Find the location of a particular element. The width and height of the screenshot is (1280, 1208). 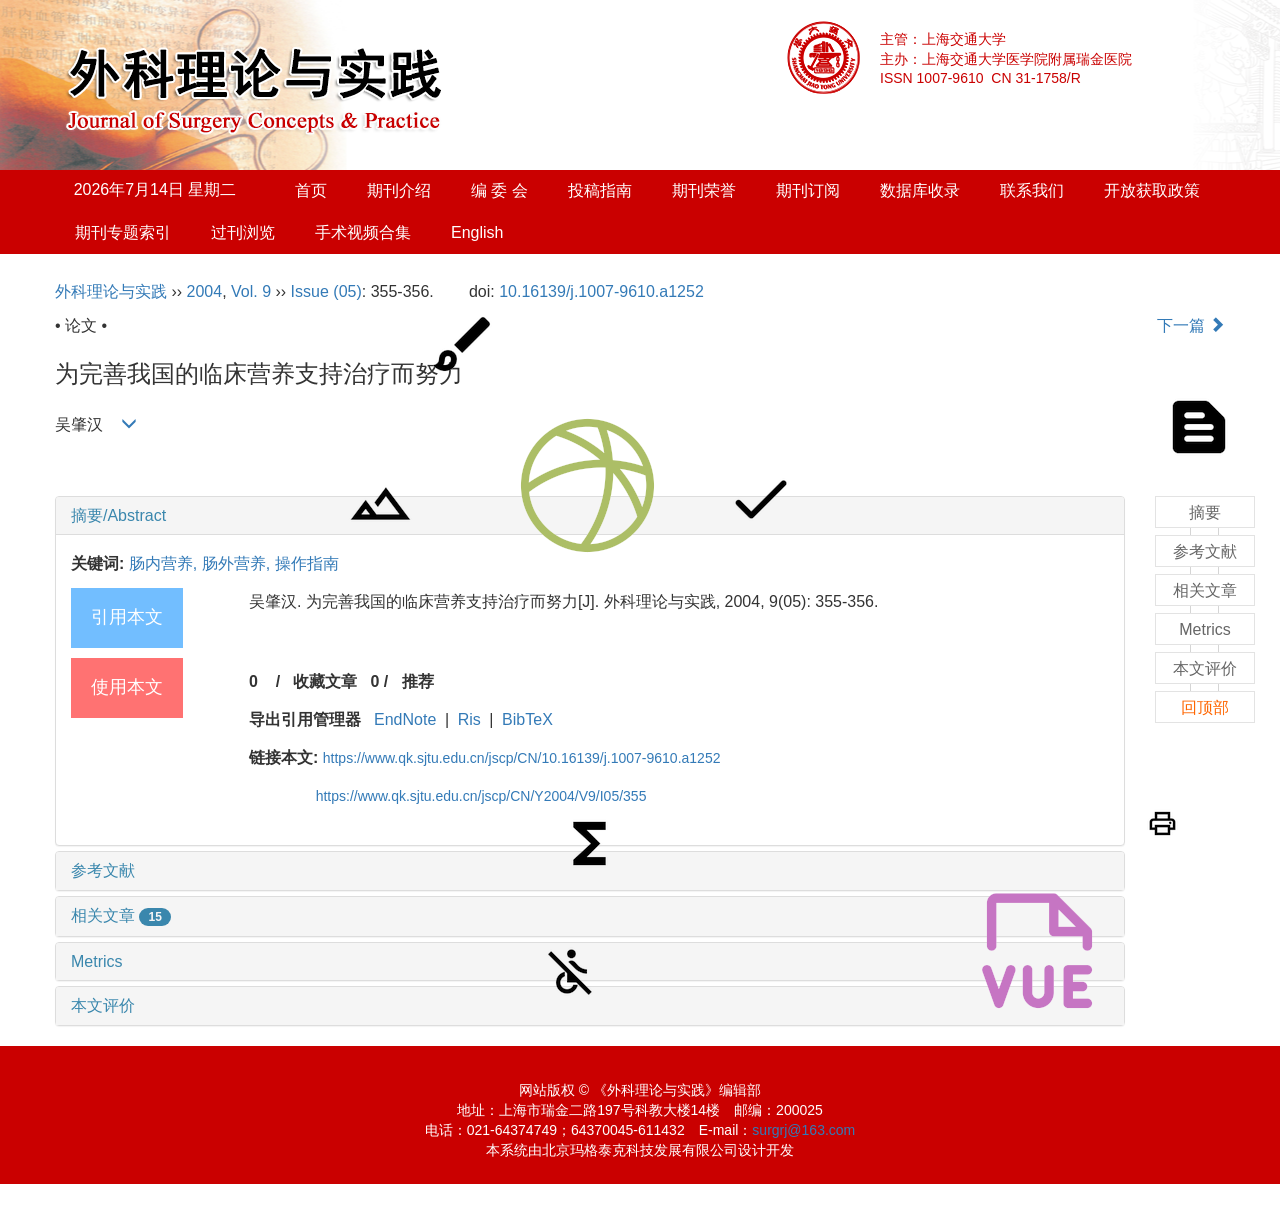

access games or entertainment section is located at coordinates (587, 485).